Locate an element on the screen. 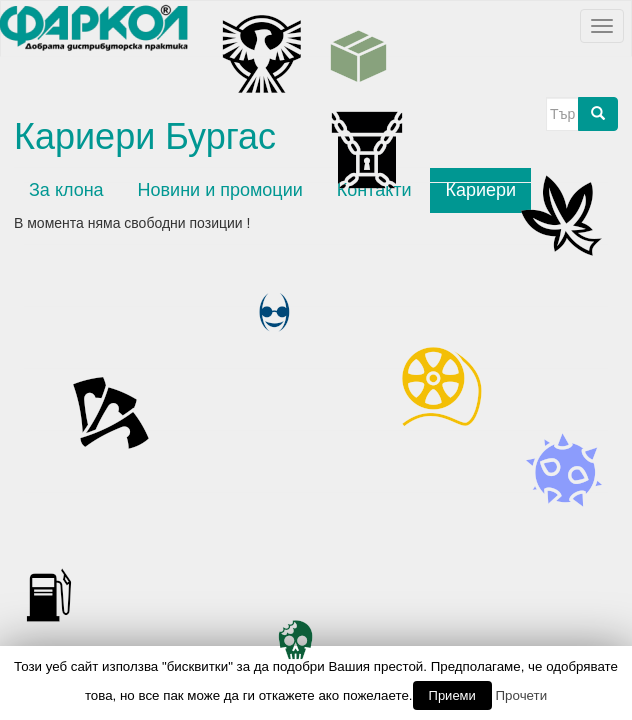 Image resolution: width=632 pixels, height=720 pixels. find nearby gas stations is located at coordinates (49, 595).